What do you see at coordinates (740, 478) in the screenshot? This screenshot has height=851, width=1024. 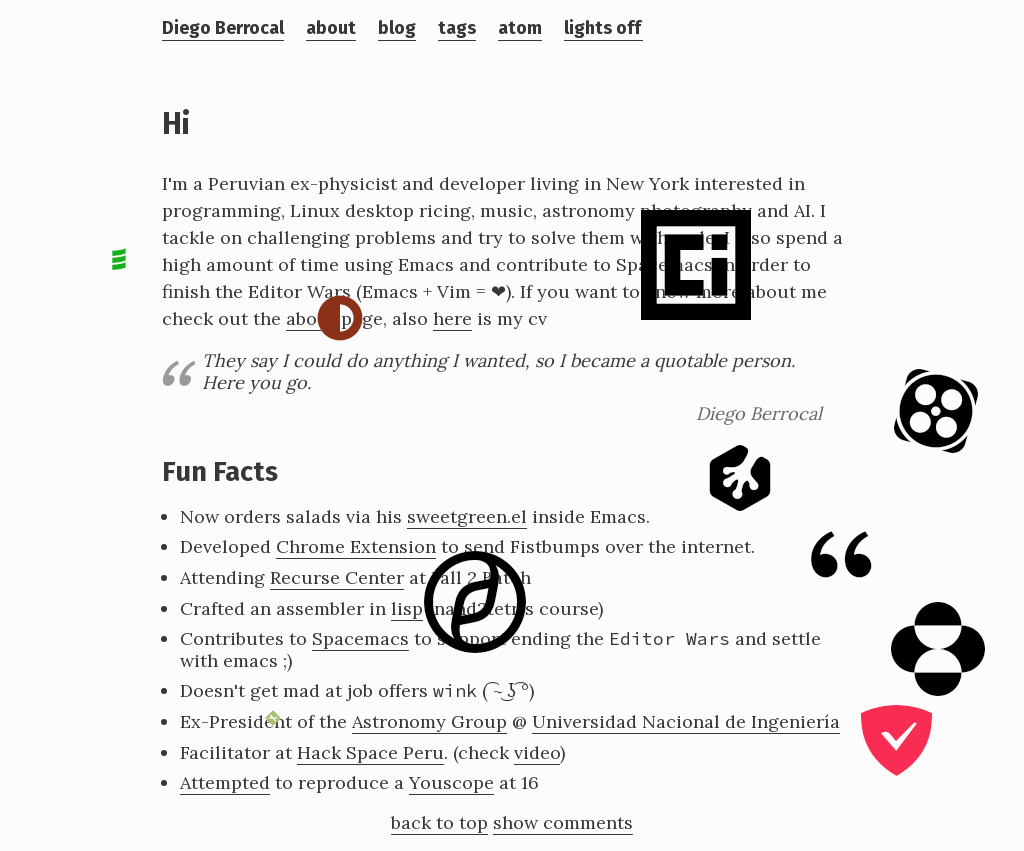 I see `link to Treehouse learning platform` at bounding box center [740, 478].